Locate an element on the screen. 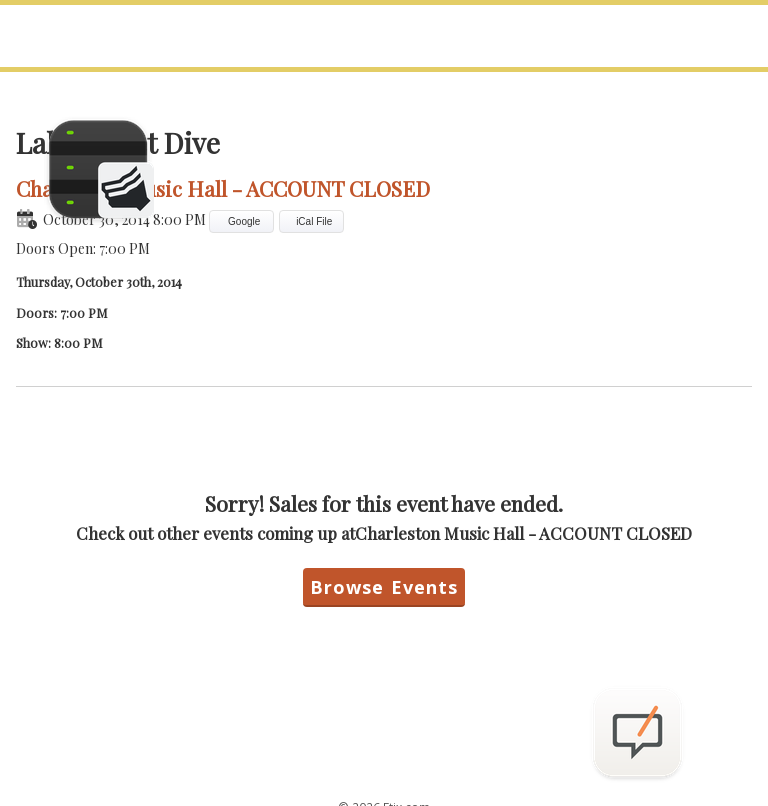 This screenshot has height=806, width=768. configure kerberos authentication settings for network servers is located at coordinates (99, 171).